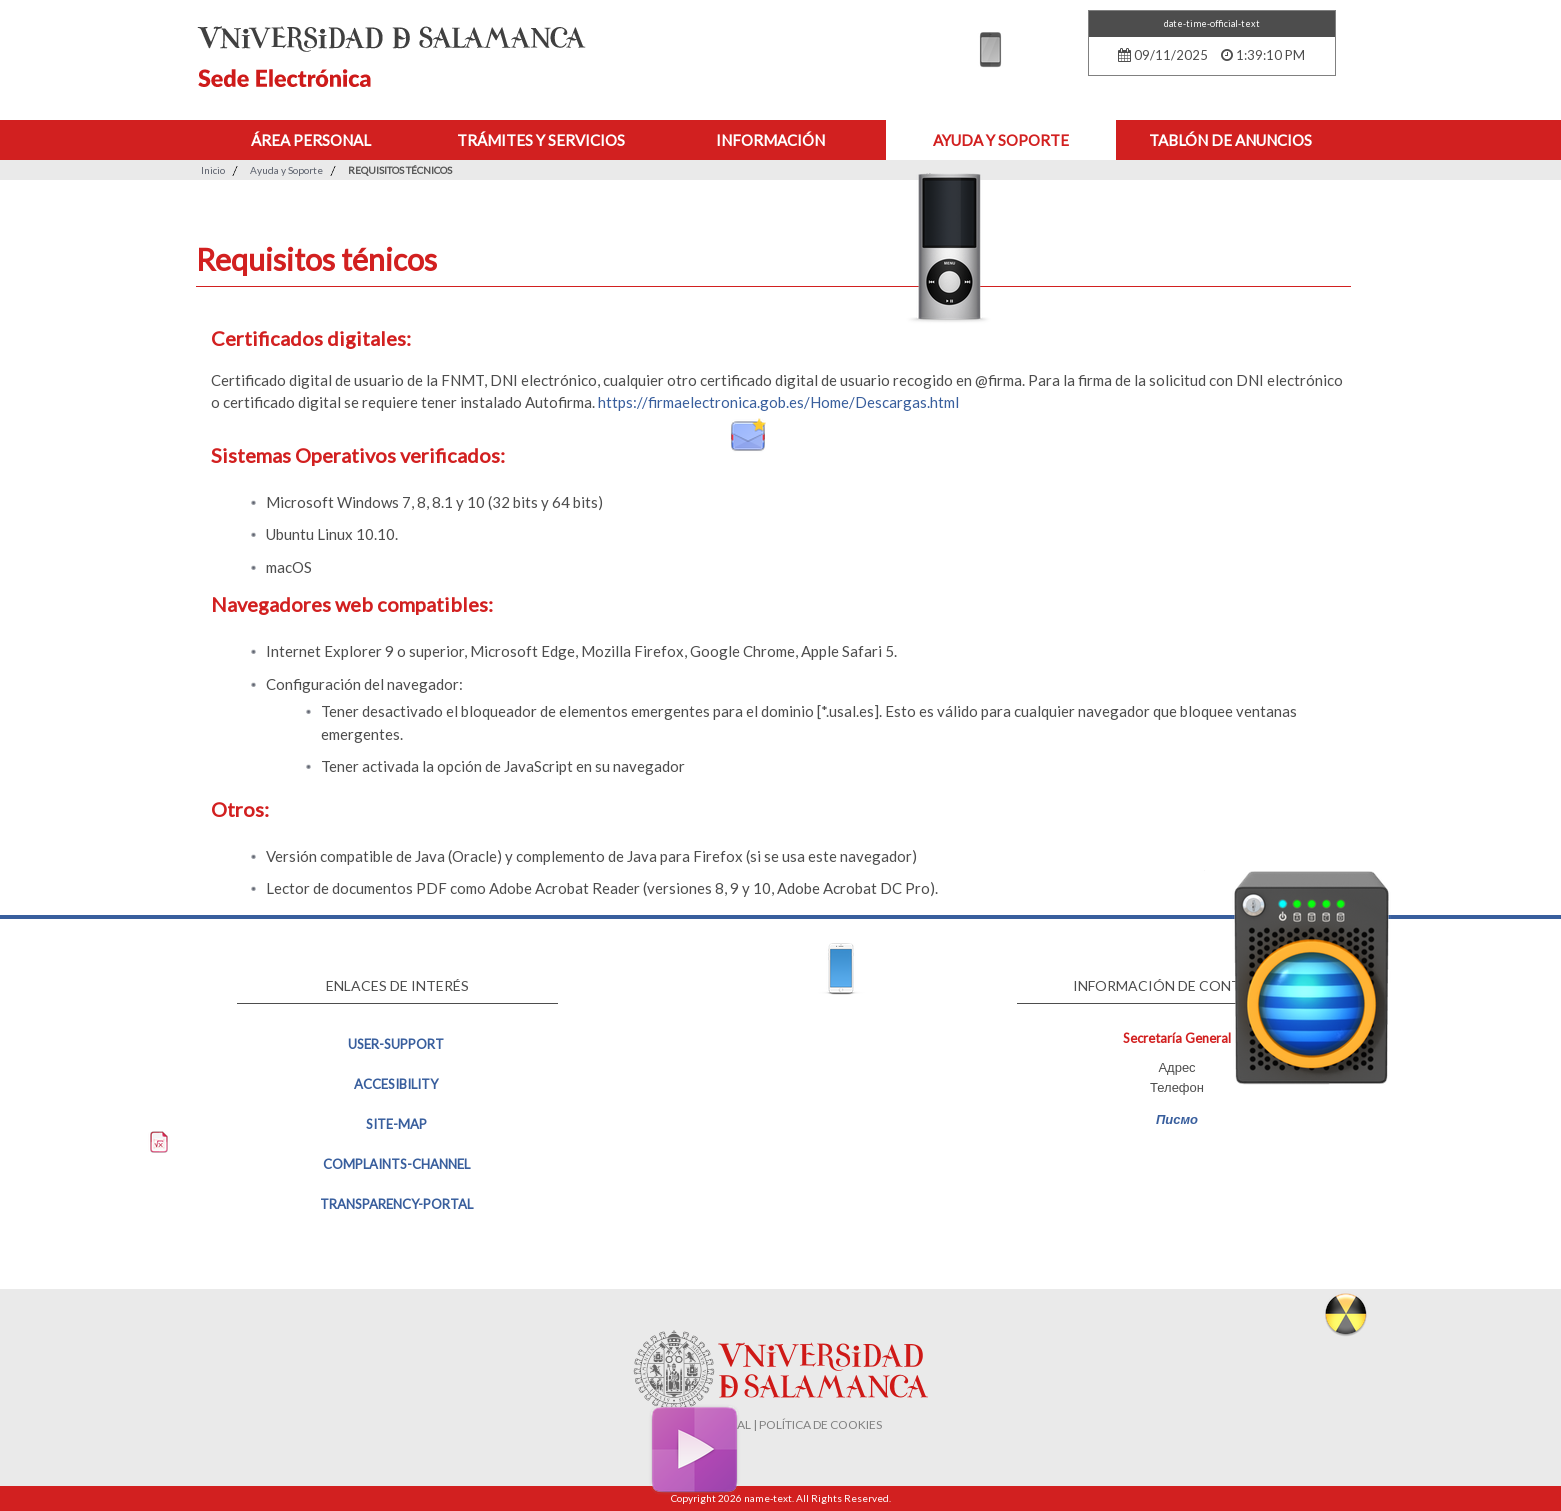  Describe the element at coordinates (948, 248) in the screenshot. I see `iPod nano device connected` at that location.